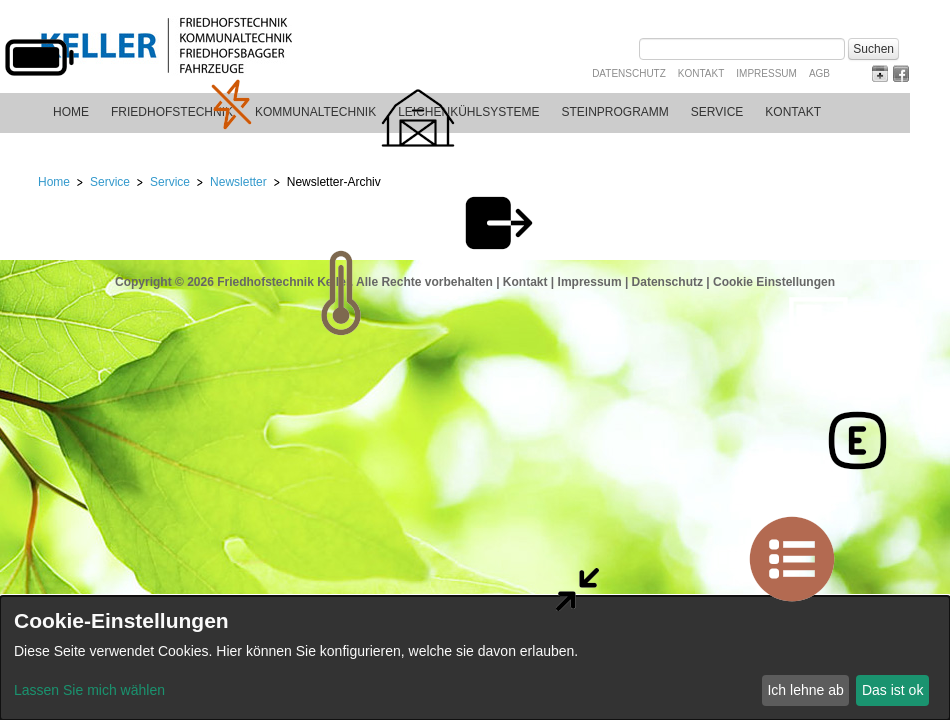 The image size is (950, 720). What do you see at coordinates (792, 559) in the screenshot?
I see `view list or menu options` at bounding box center [792, 559].